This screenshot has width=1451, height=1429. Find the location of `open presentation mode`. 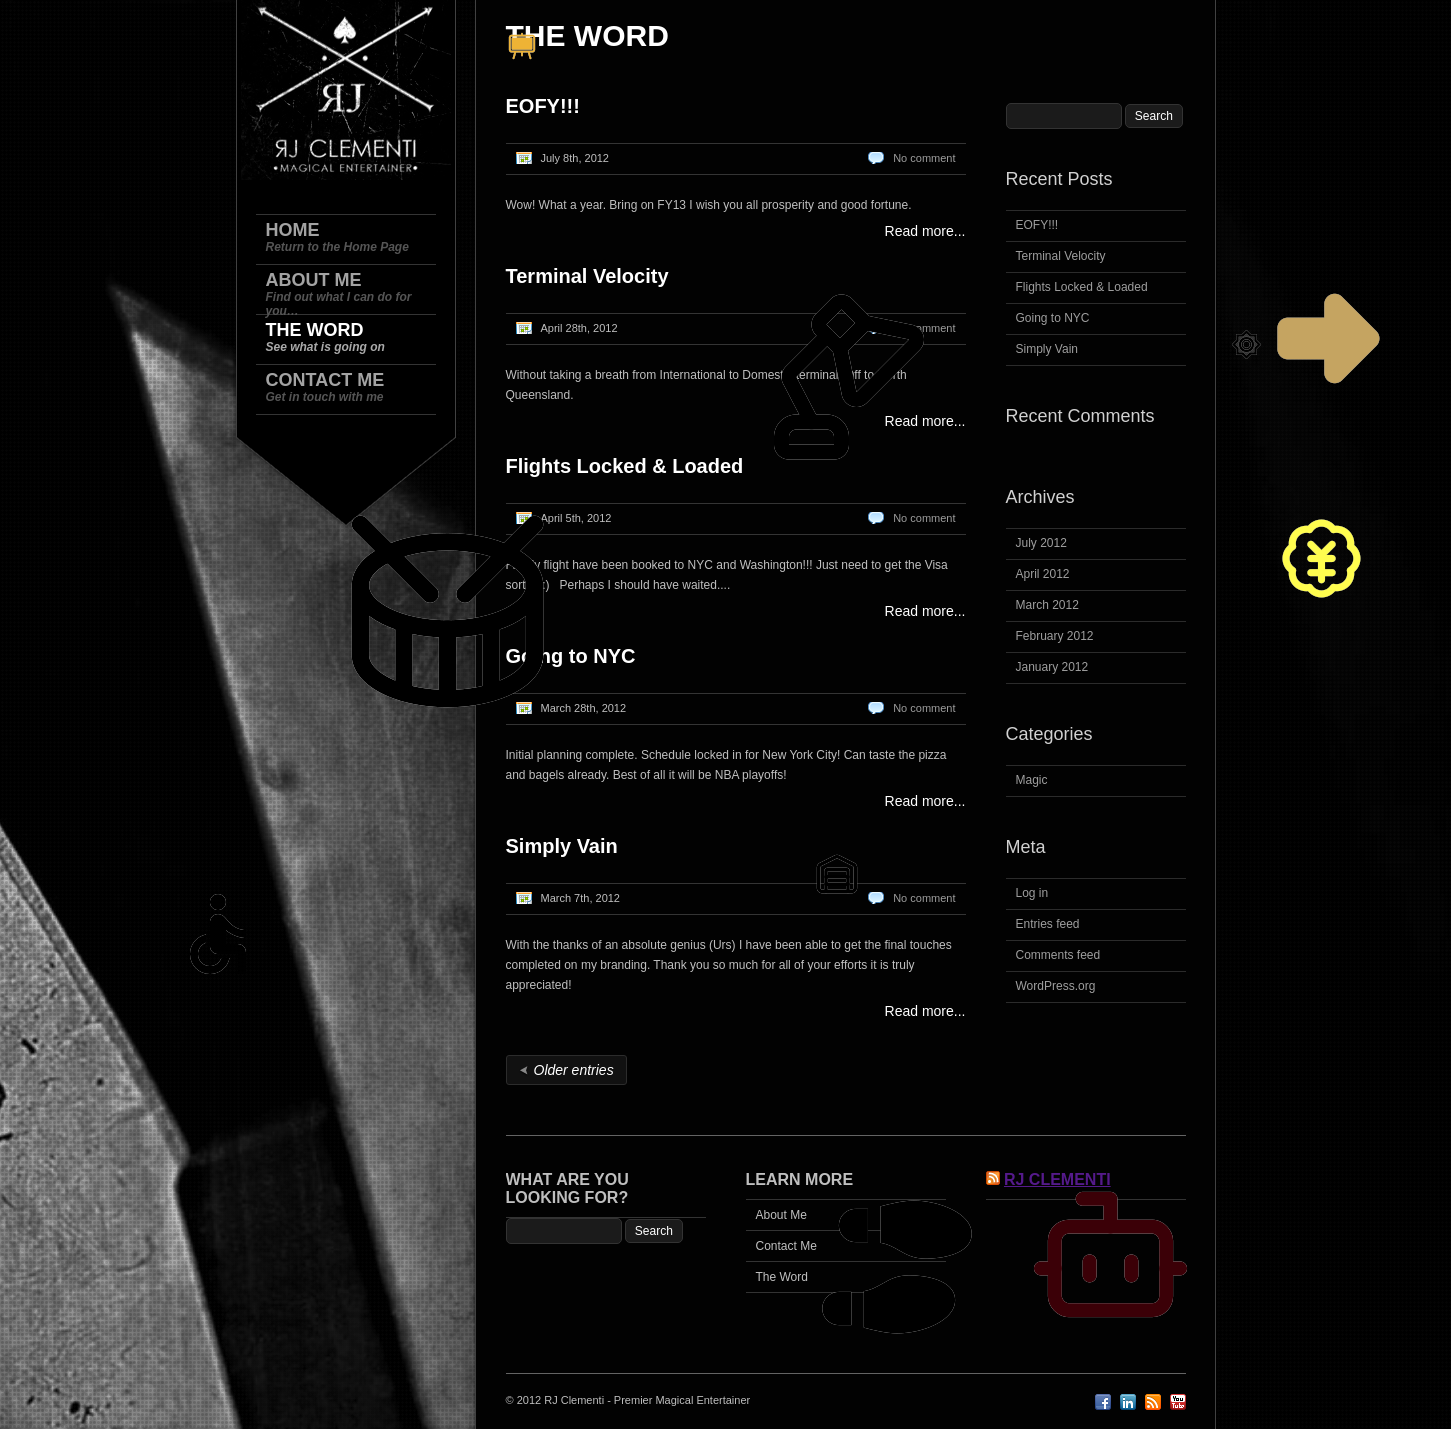

open presentation mode is located at coordinates (522, 46).